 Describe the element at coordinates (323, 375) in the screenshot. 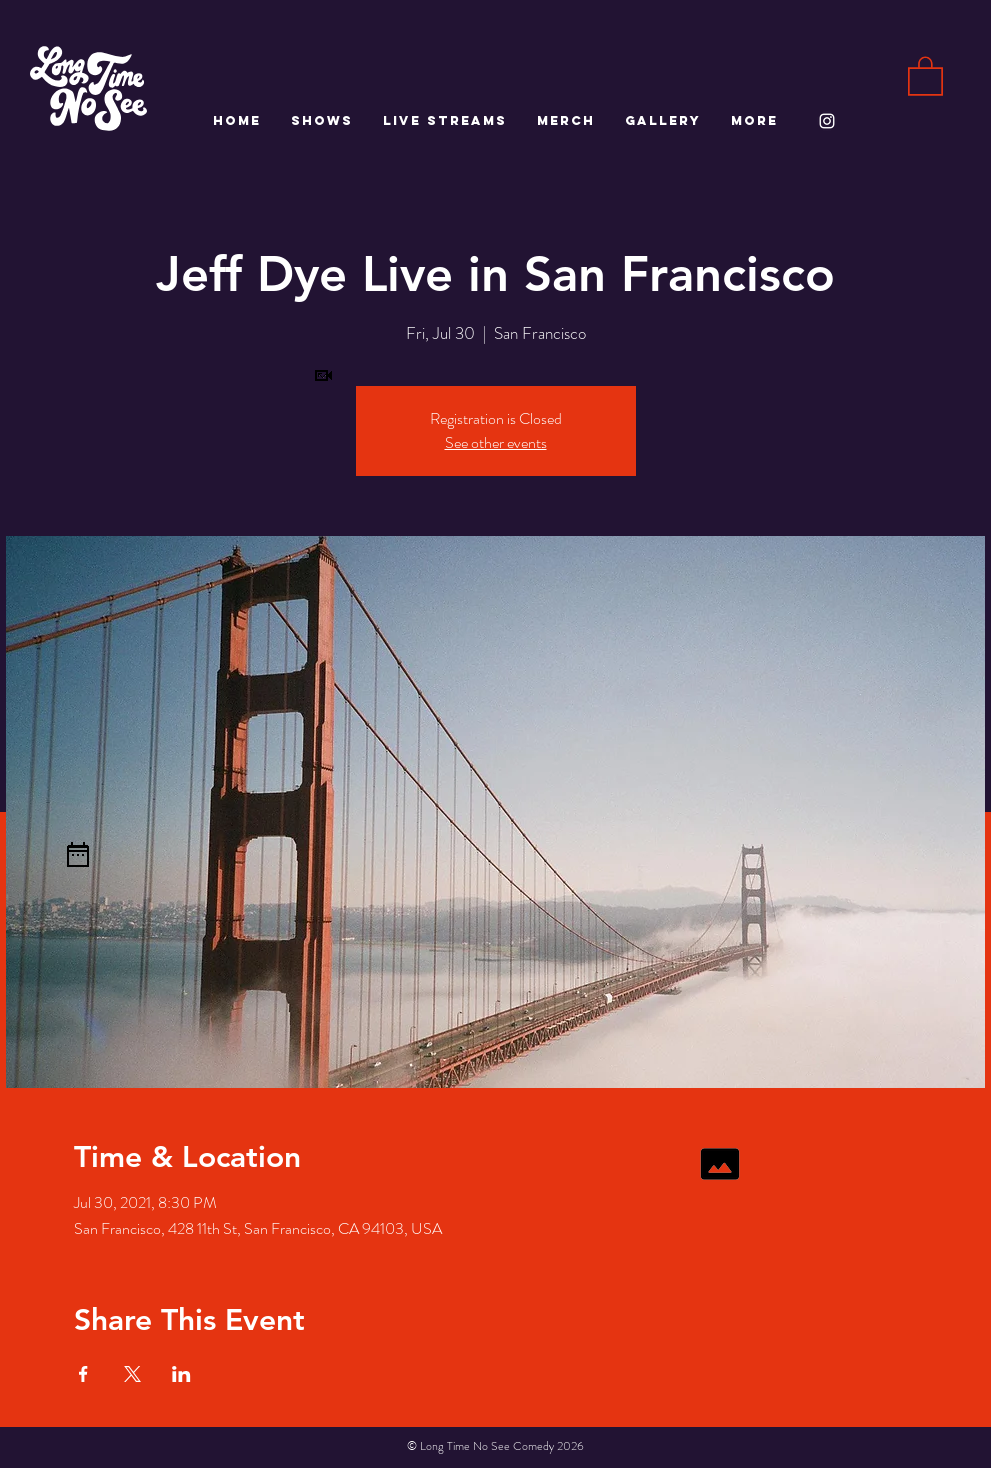

I see `indicates a missed video call` at that location.